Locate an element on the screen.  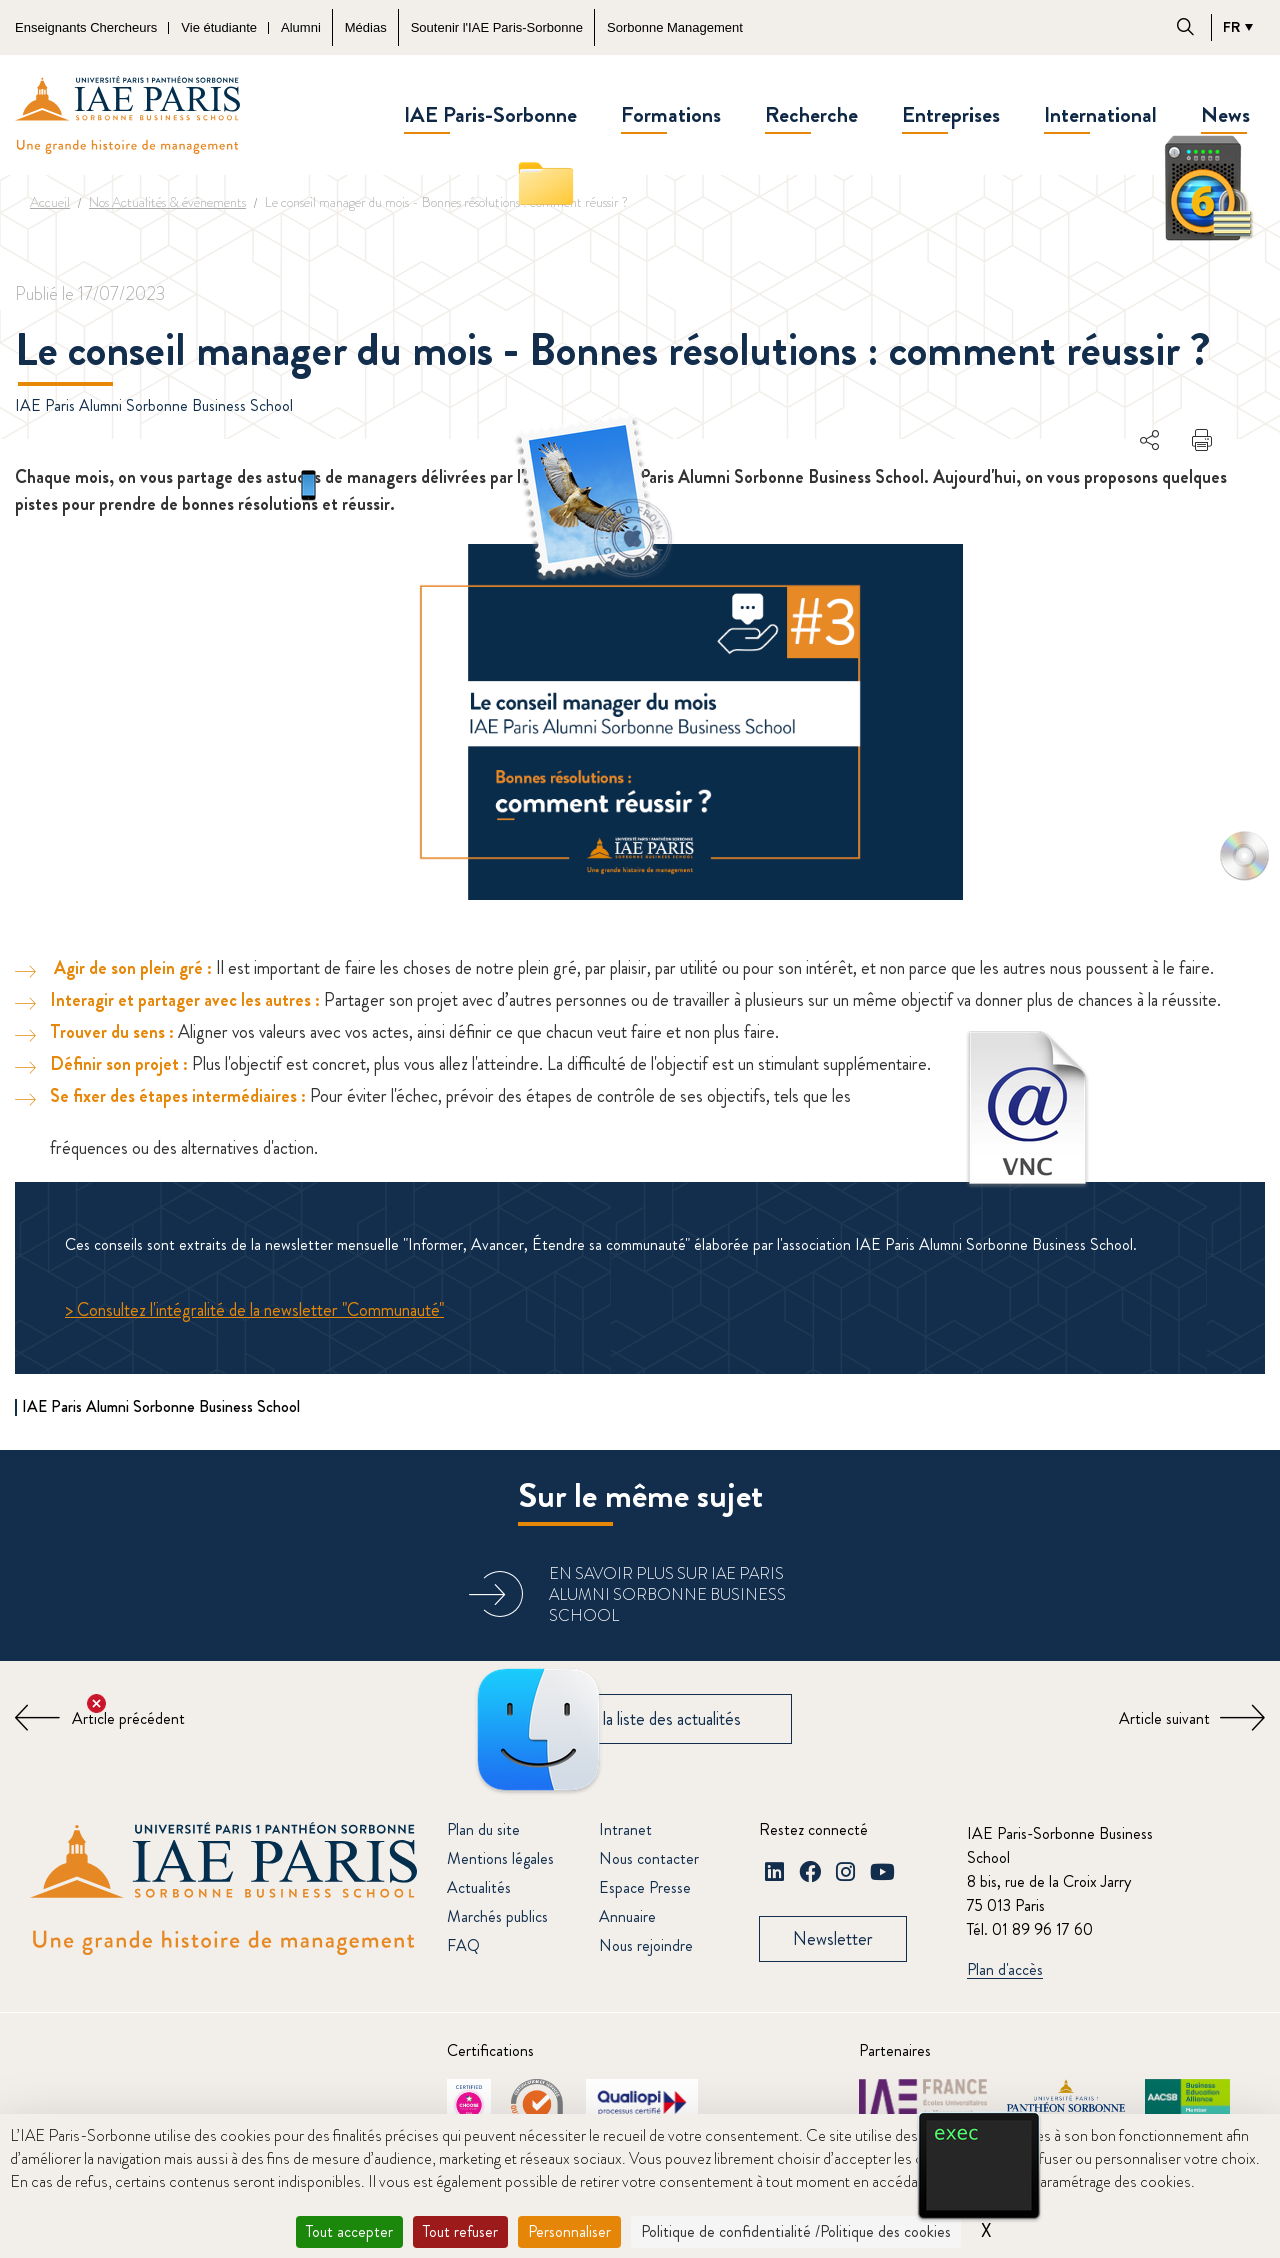
access CD or optical disc drive is located at coordinates (1244, 856).